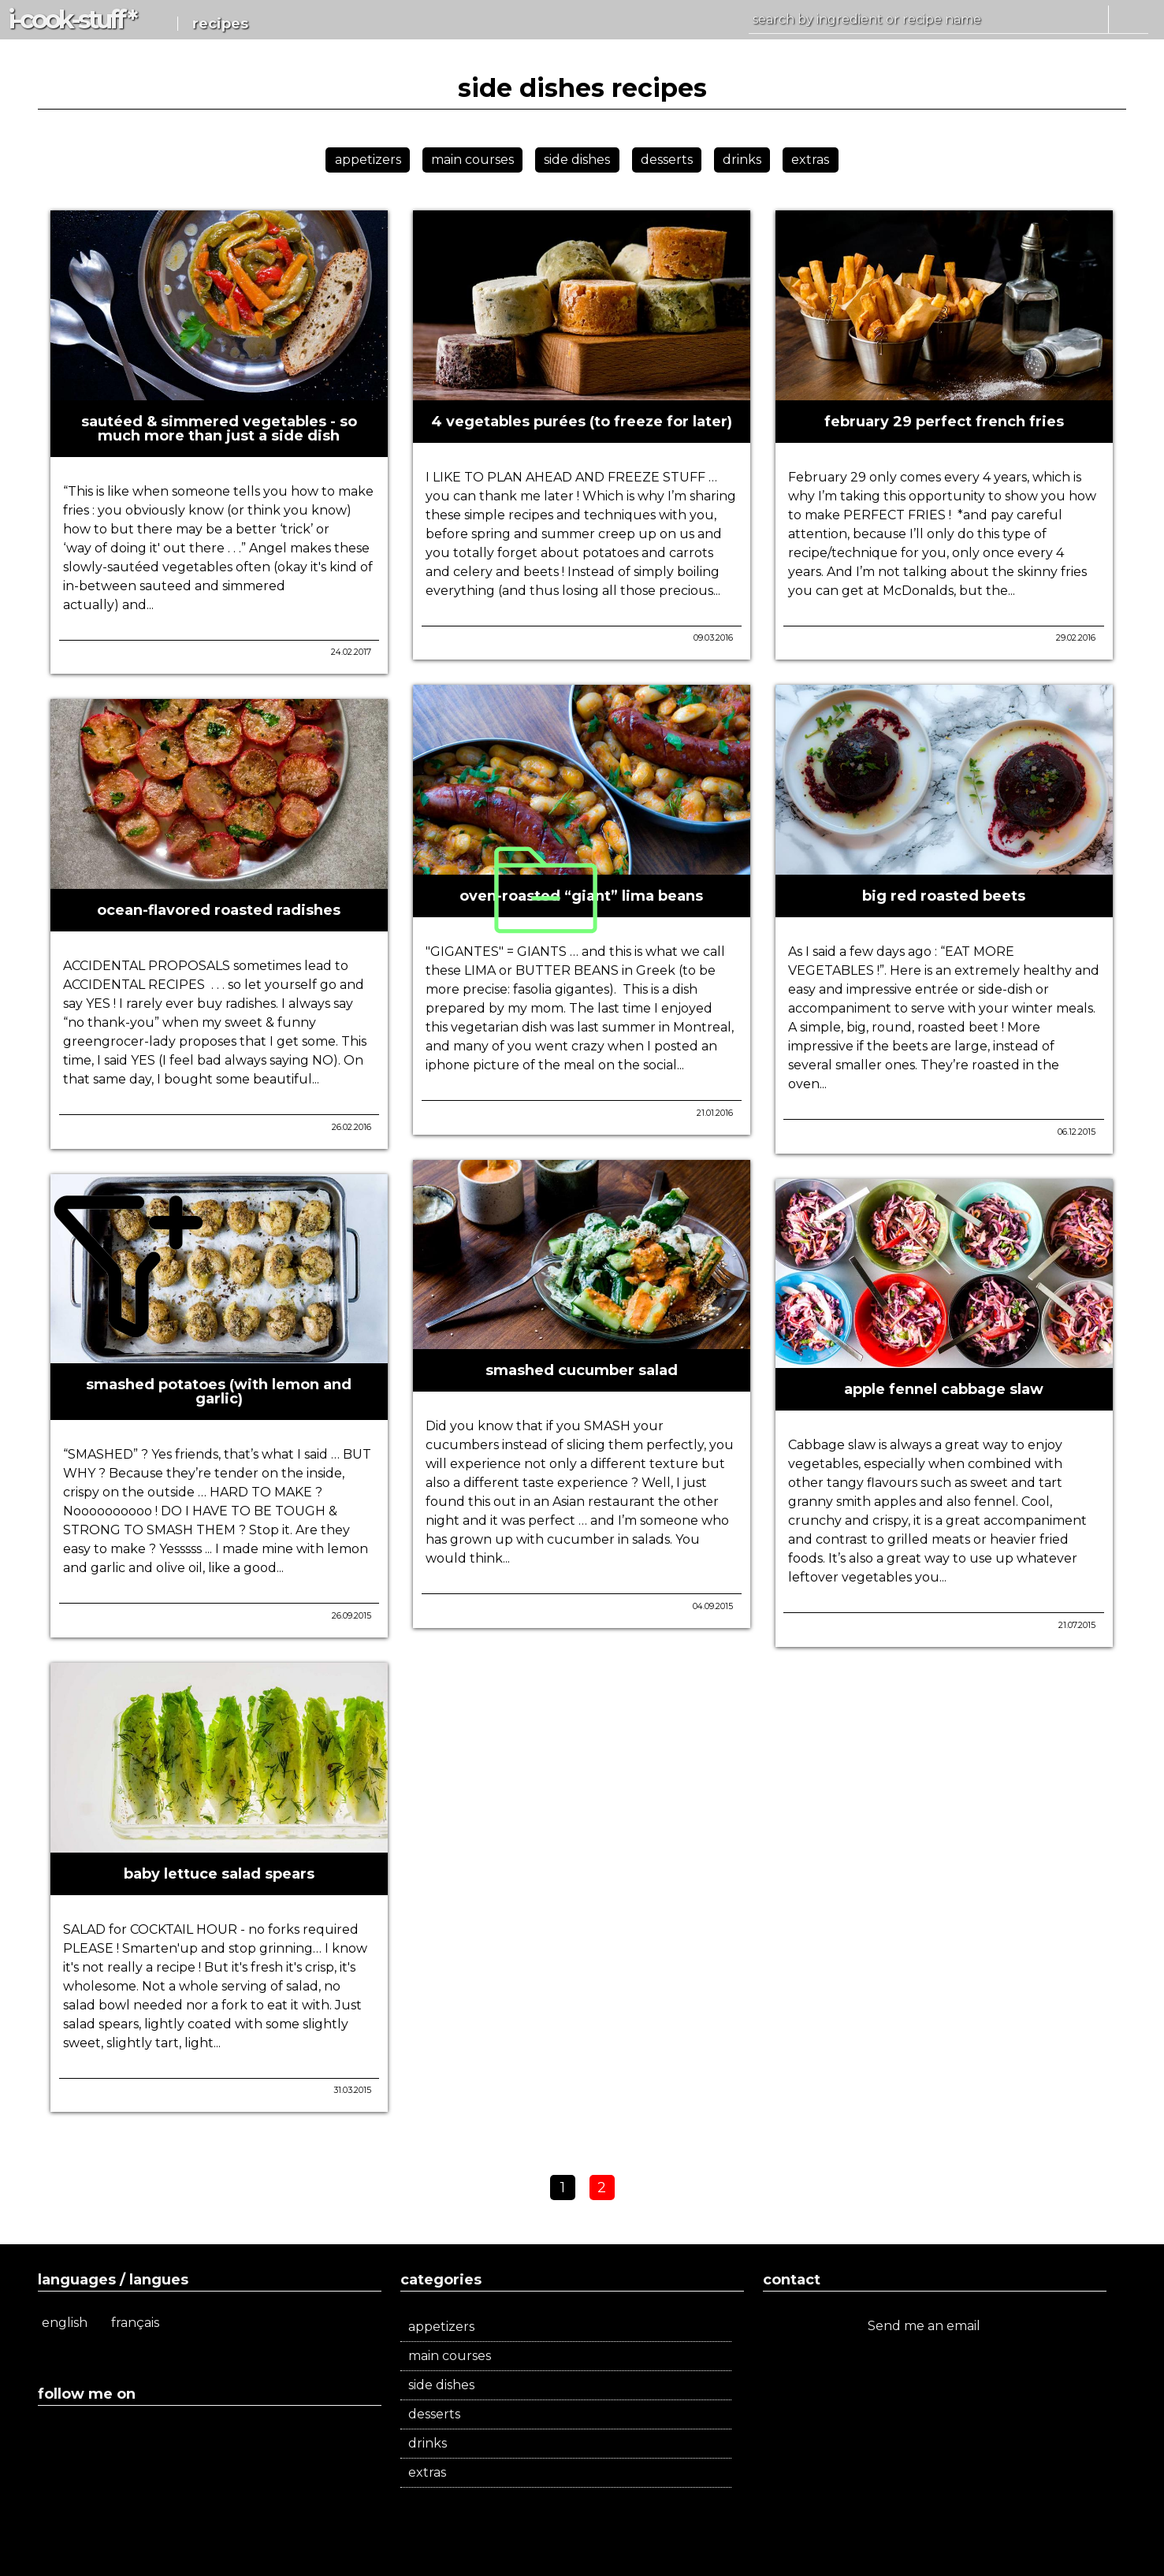 The width and height of the screenshot is (1164, 2576). What do you see at coordinates (545, 890) in the screenshot?
I see `remove a file from this folder` at bounding box center [545, 890].